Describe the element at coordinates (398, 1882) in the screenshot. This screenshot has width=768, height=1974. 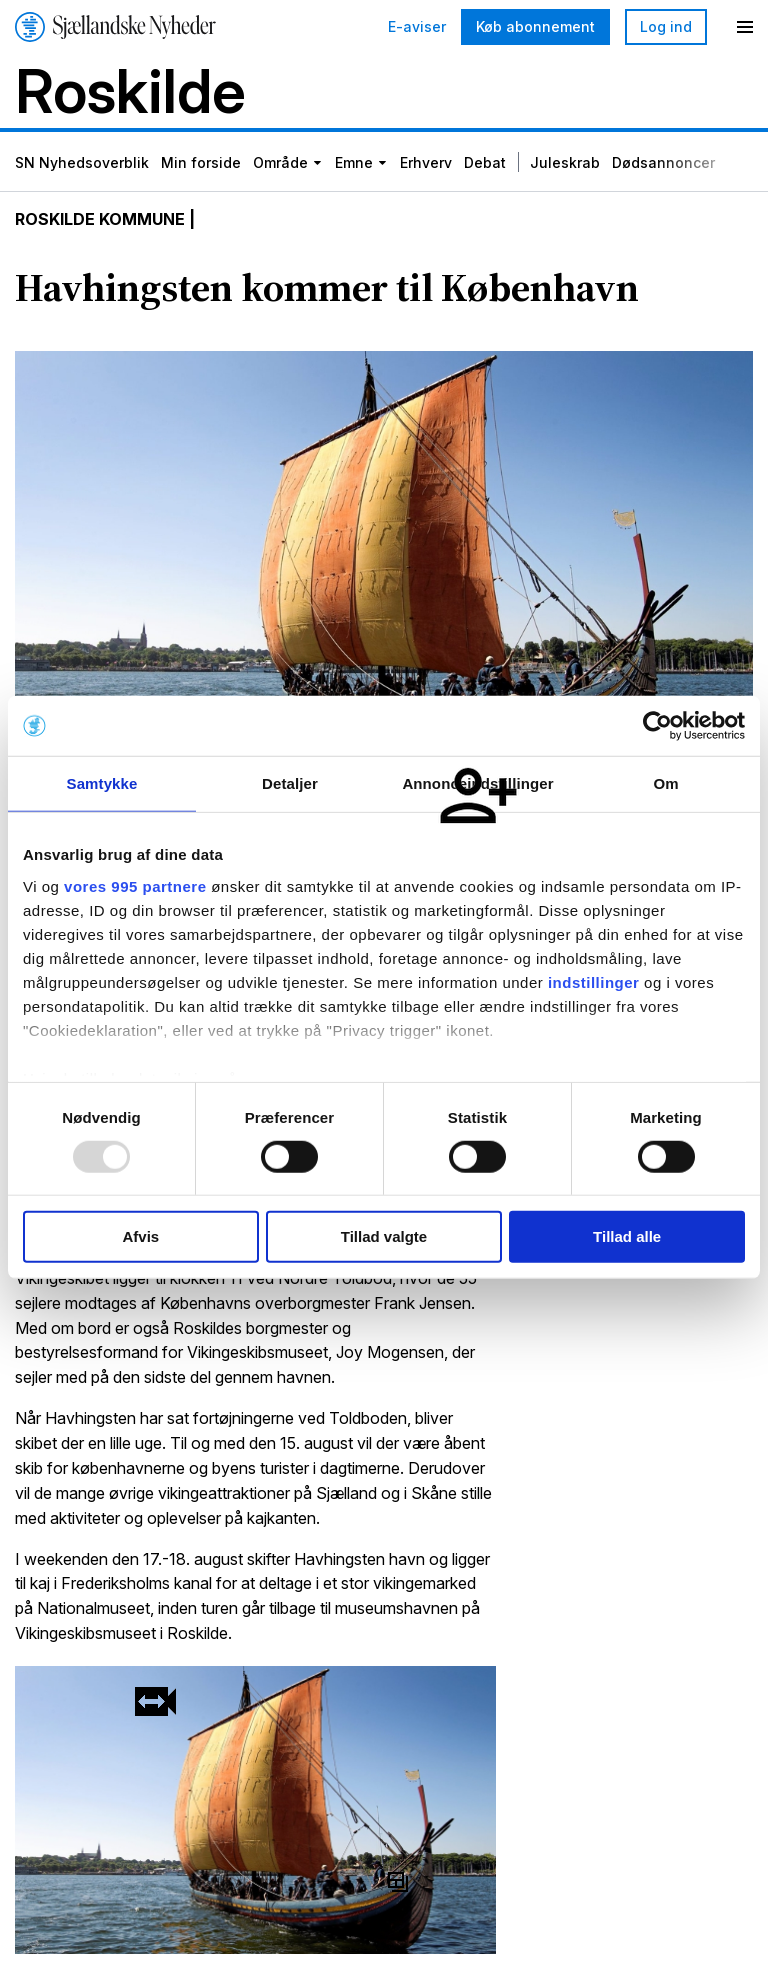
I see `create a backup of table data` at that location.